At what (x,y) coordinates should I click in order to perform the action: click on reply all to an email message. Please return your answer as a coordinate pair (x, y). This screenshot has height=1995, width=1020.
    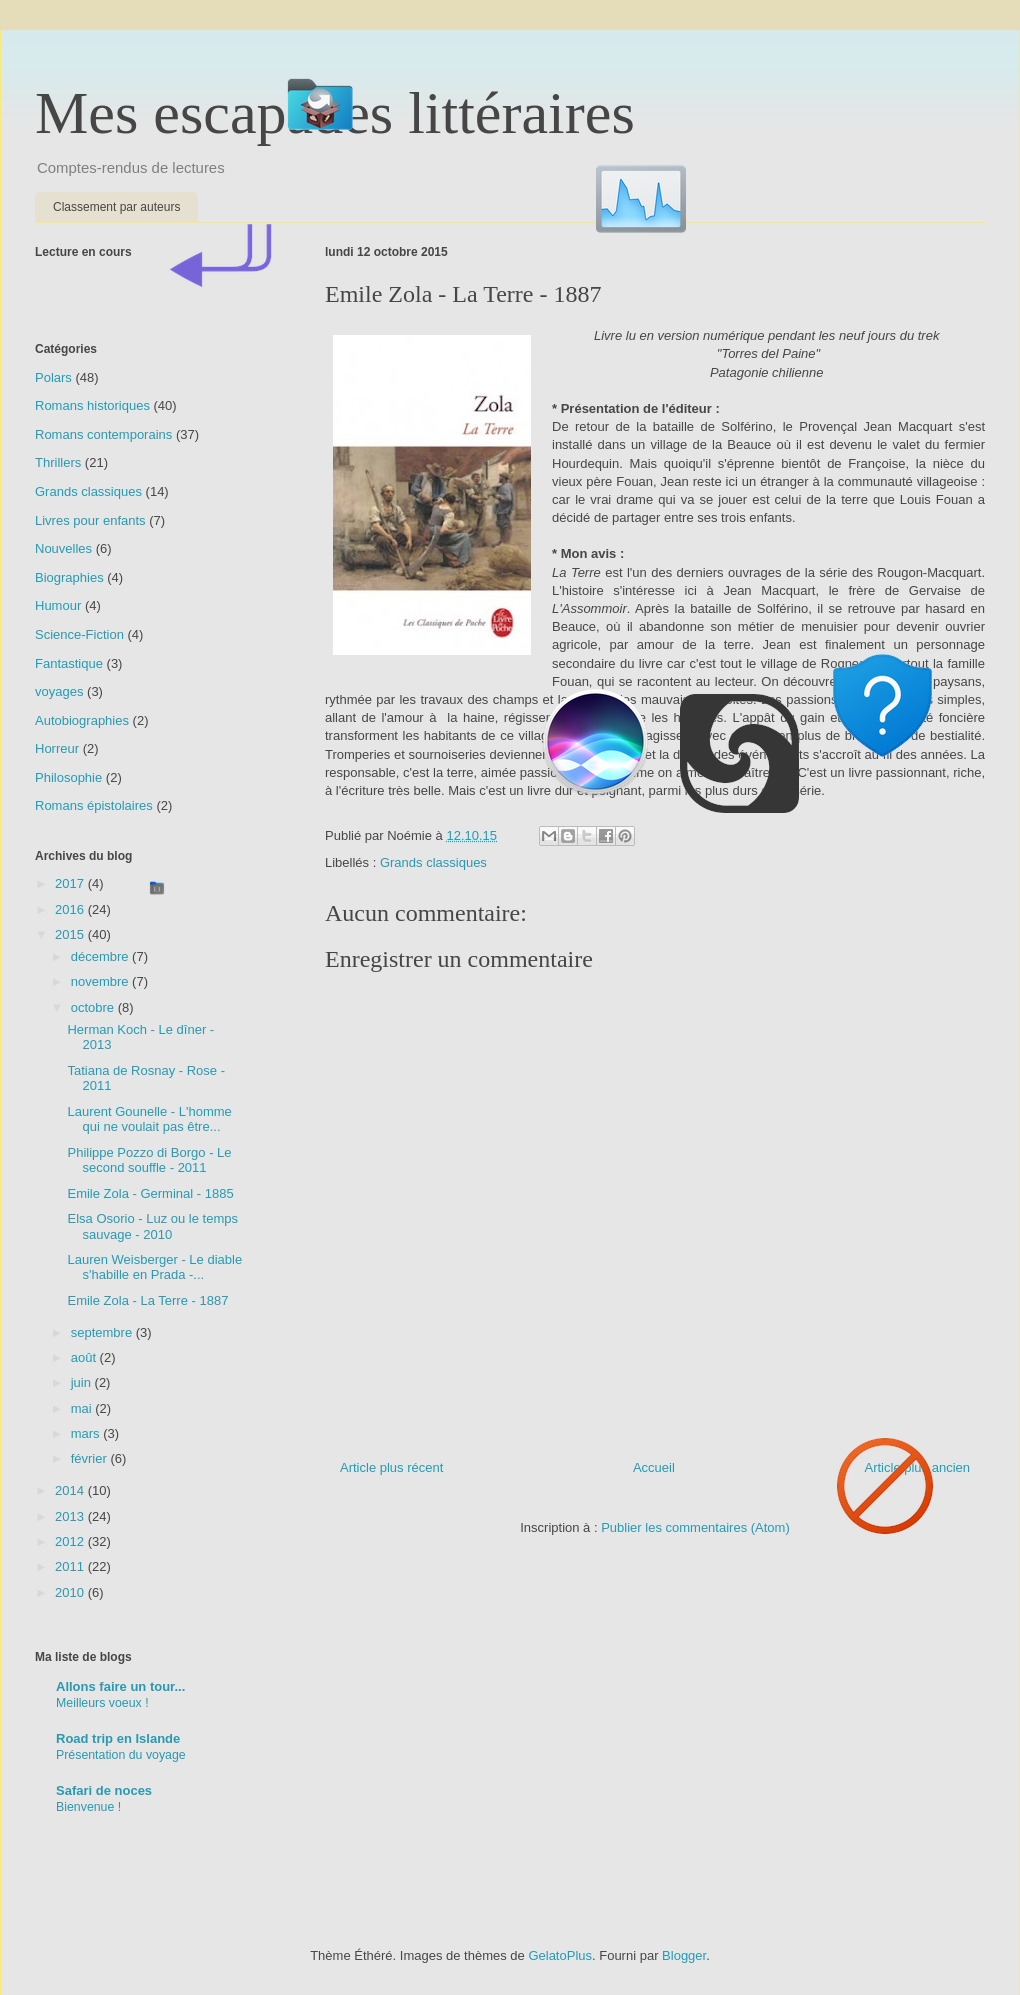
    Looking at the image, I should click on (219, 255).